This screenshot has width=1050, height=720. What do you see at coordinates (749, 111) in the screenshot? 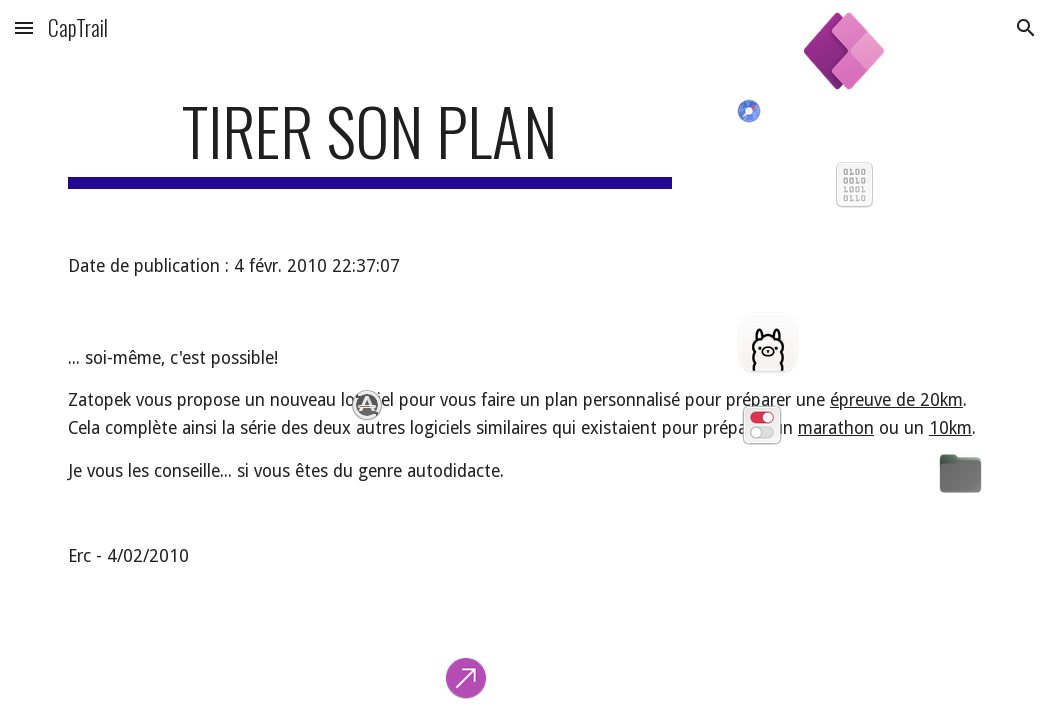
I see `open the web browser` at bounding box center [749, 111].